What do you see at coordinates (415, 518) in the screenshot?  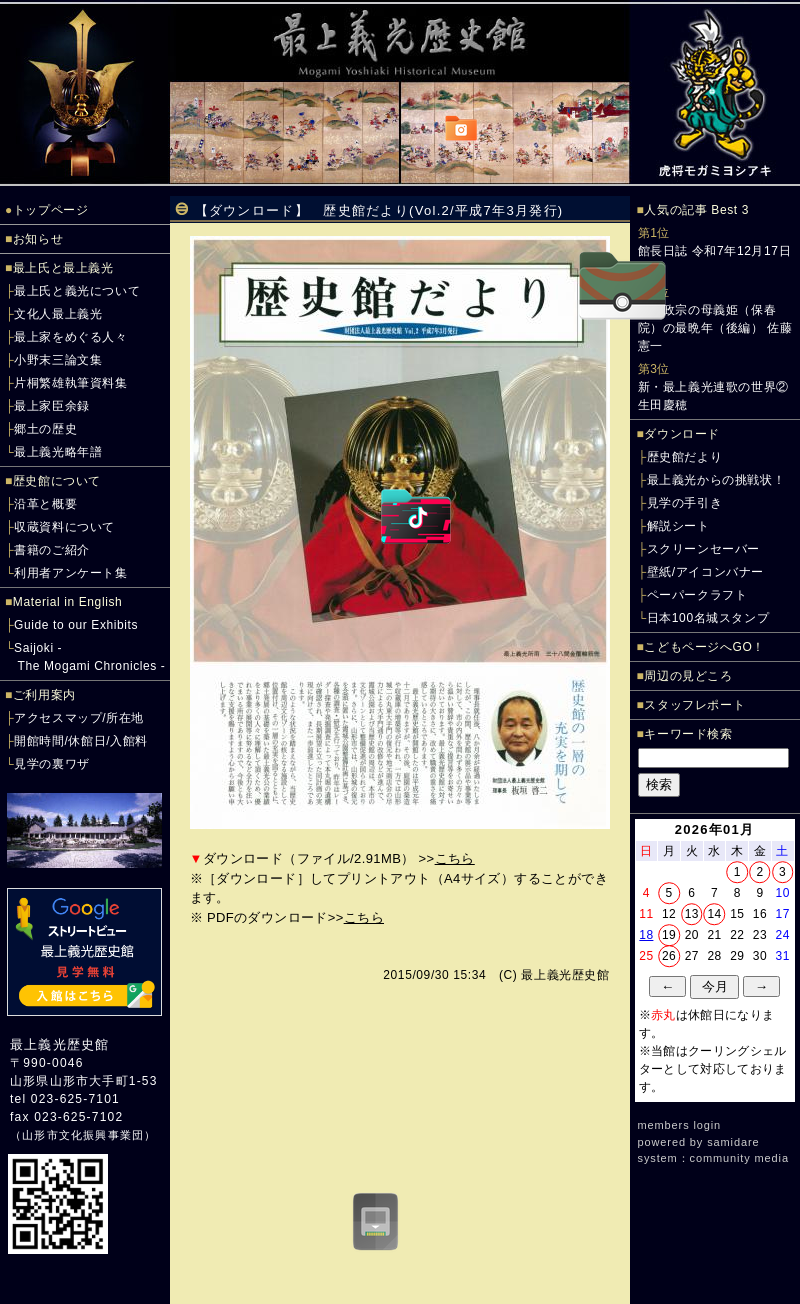 I see `open folder containing TikTok downloads or saved videos` at bounding box center [415, 518].